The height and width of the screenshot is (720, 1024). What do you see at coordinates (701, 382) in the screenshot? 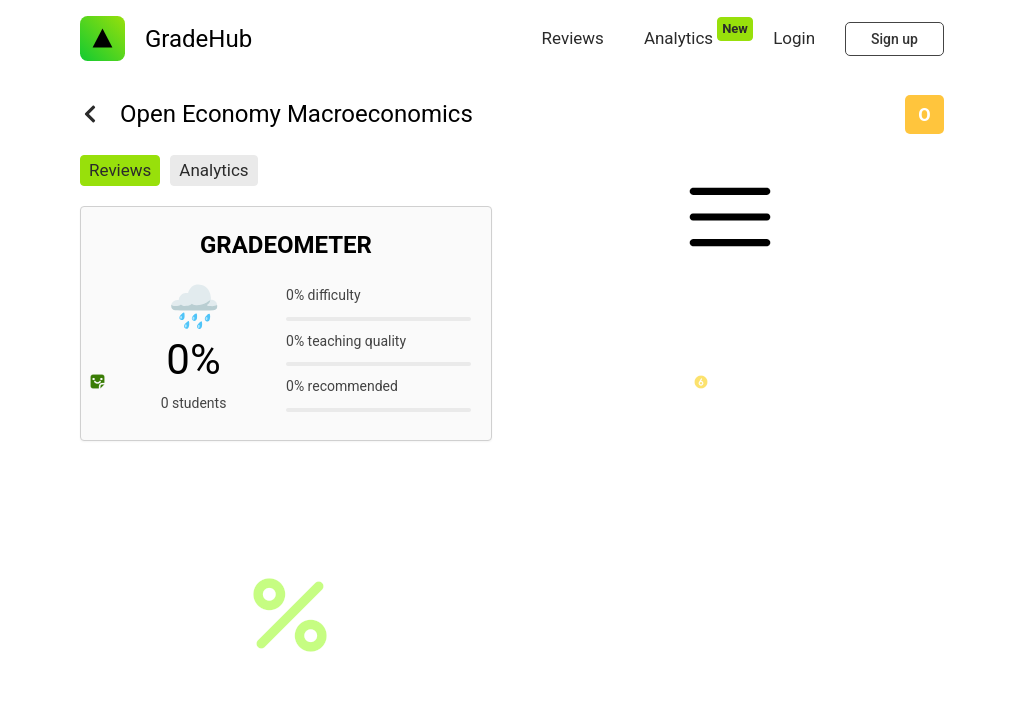
I see `indicates step 6 in a multi-step process` at bounding box center [701, 382].